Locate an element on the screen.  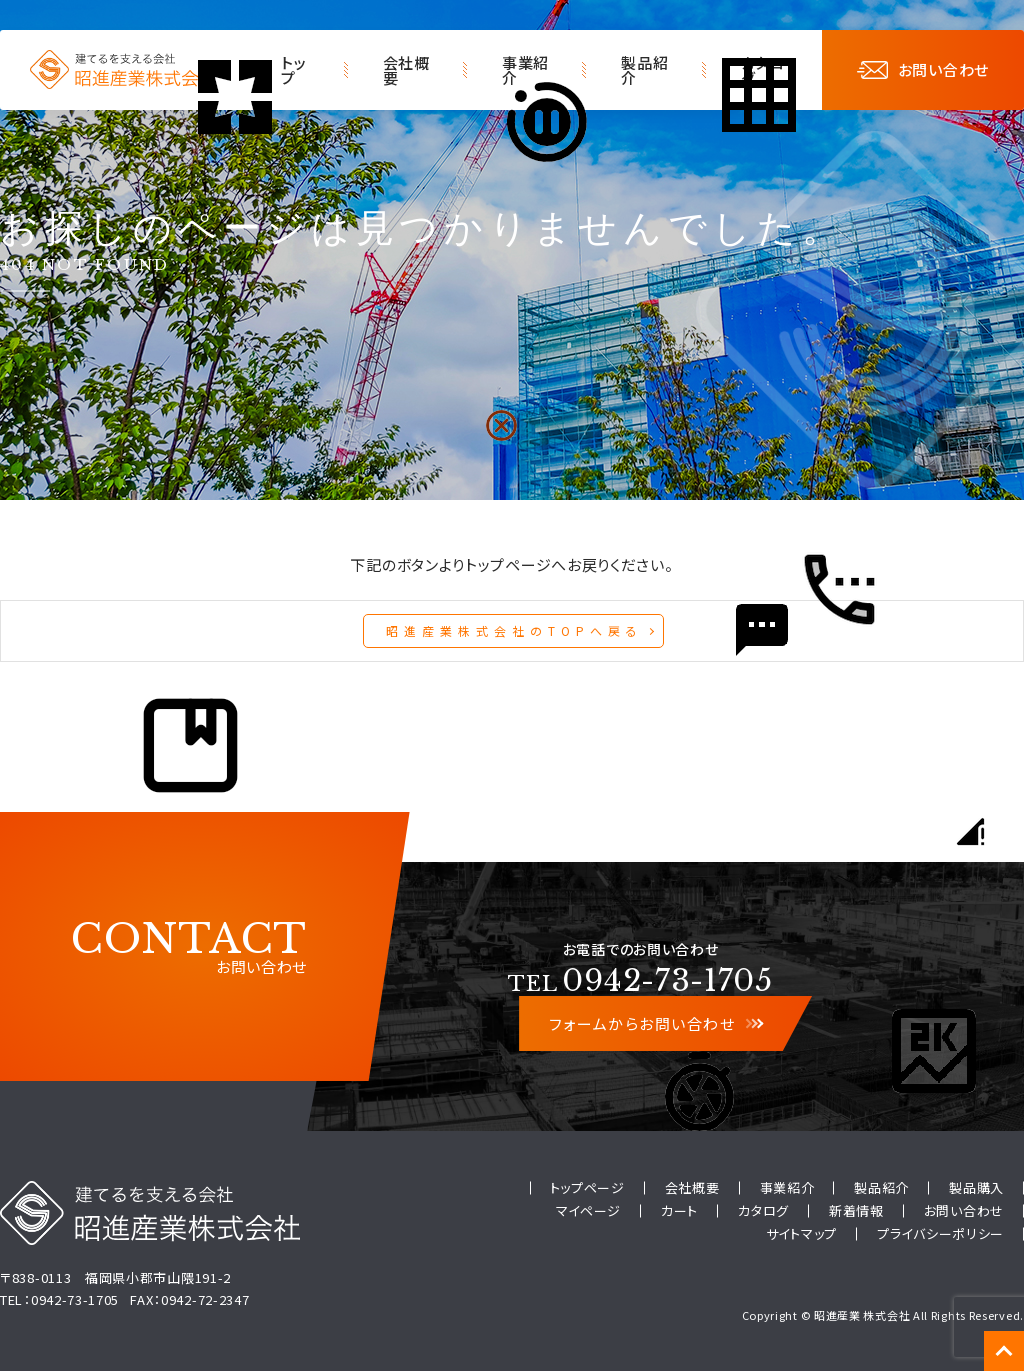
view pages or documents is located at coordinates (235, 97).